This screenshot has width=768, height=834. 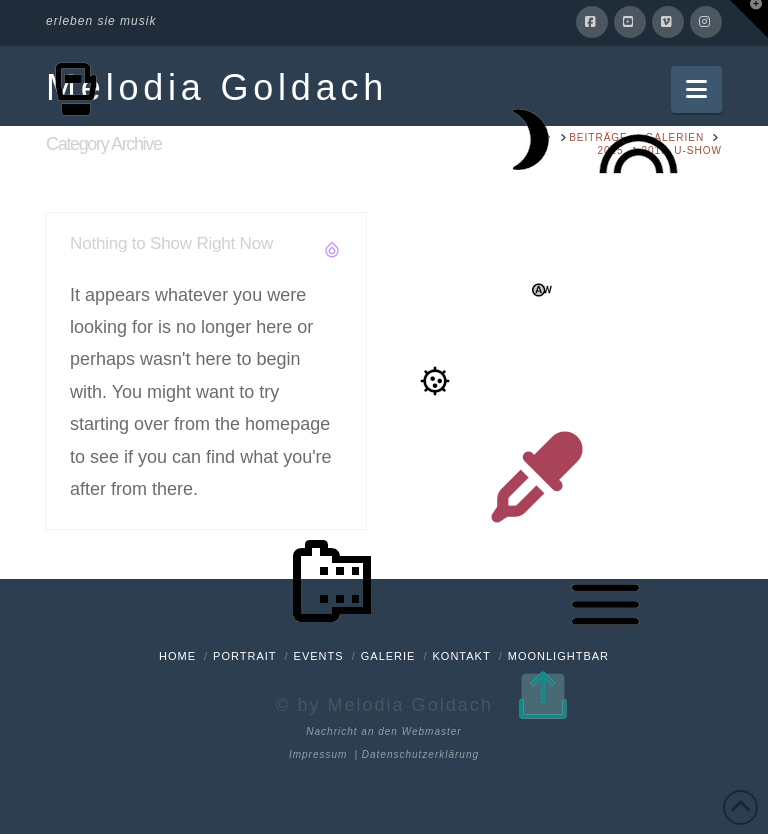 What do you see at coordinates (435, 381) in the screenshot?
I see `indicates virus or malware detected` at bounding box center [435, 381].